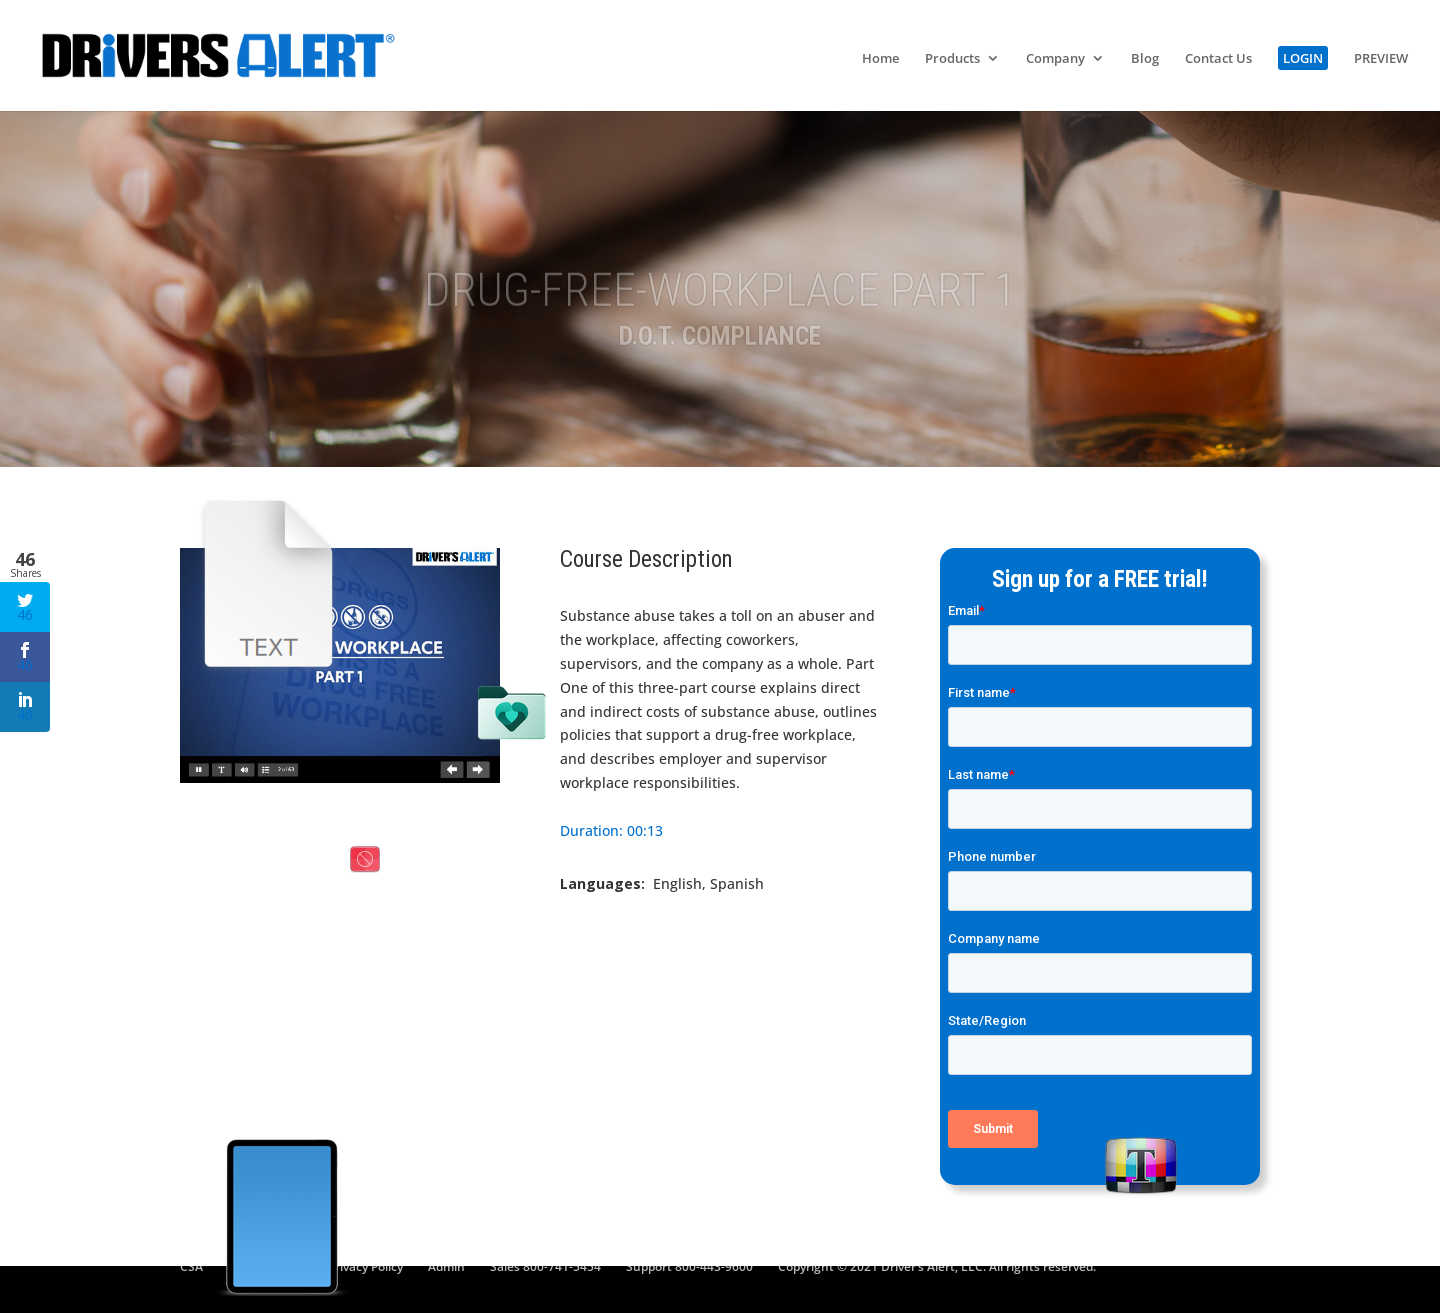 Image resolution: width=1440 pixels, height=1313 pixels. What do you see at coordinates (282, 1218) in the screenshot?
I see `indicates a connected iPad device` at bounding box center [282, 1218].